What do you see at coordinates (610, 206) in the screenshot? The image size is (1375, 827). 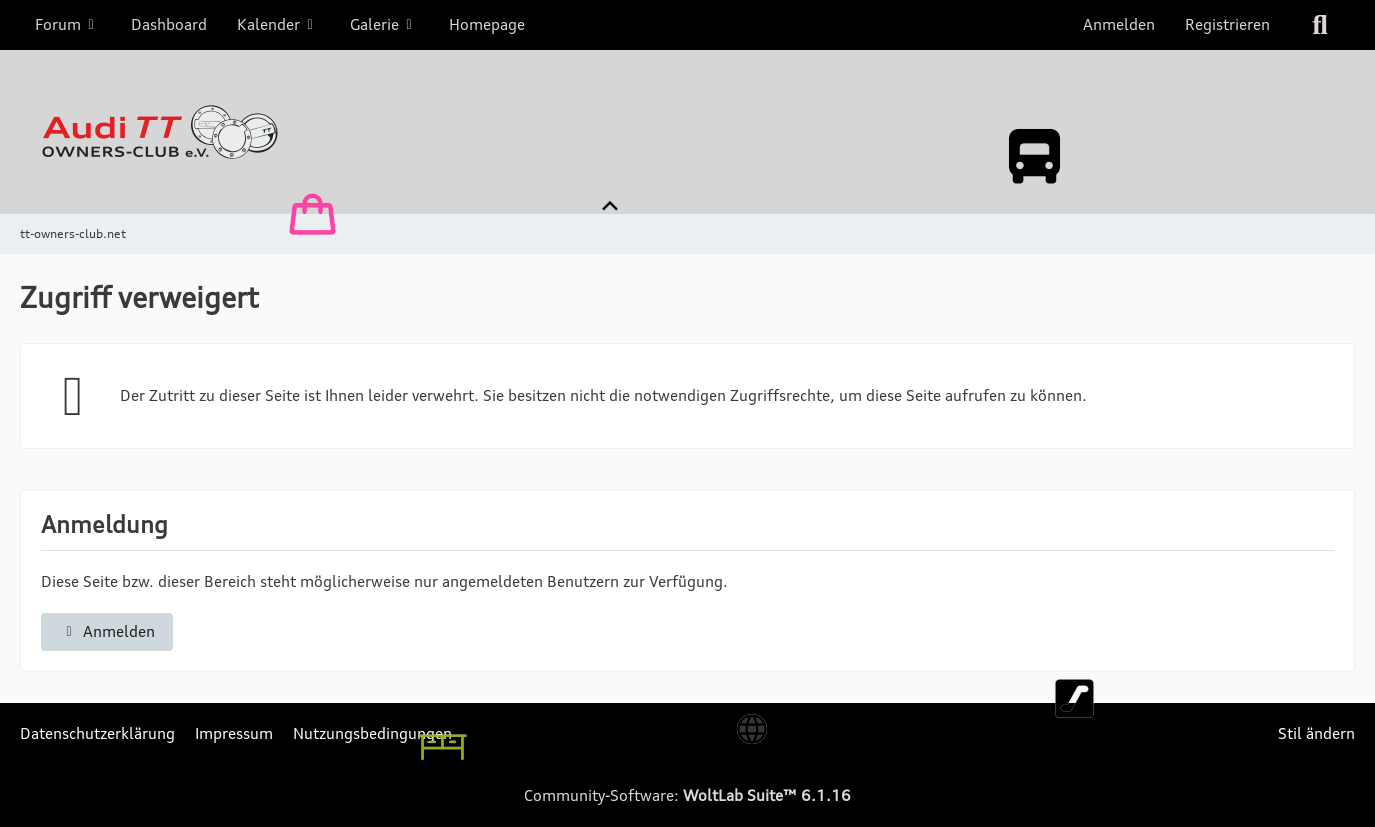 I see `collapse an expanded section or menu` at bounding box center [610, 206].